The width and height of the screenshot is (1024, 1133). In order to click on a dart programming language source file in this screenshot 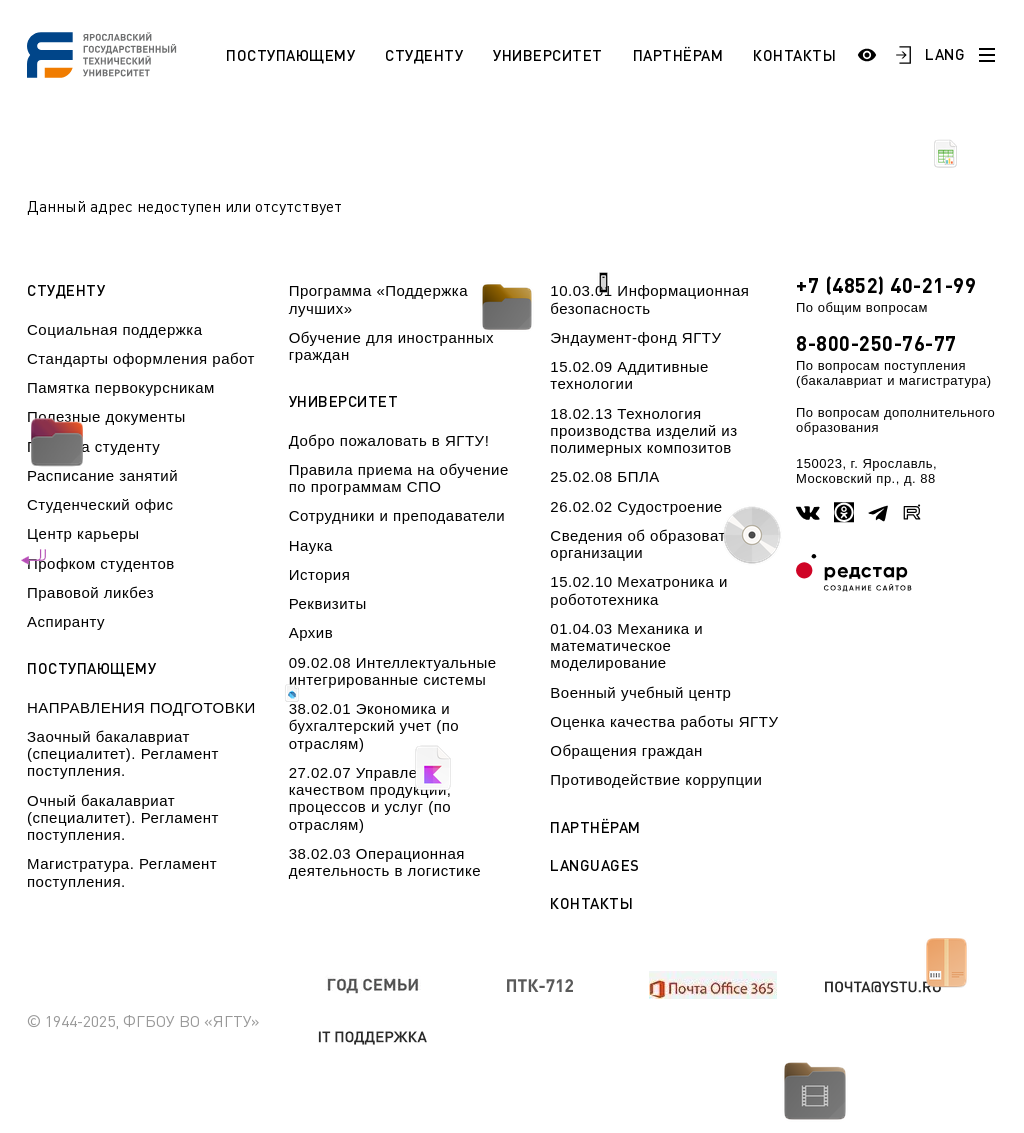, I will do `click(292, 693)`.